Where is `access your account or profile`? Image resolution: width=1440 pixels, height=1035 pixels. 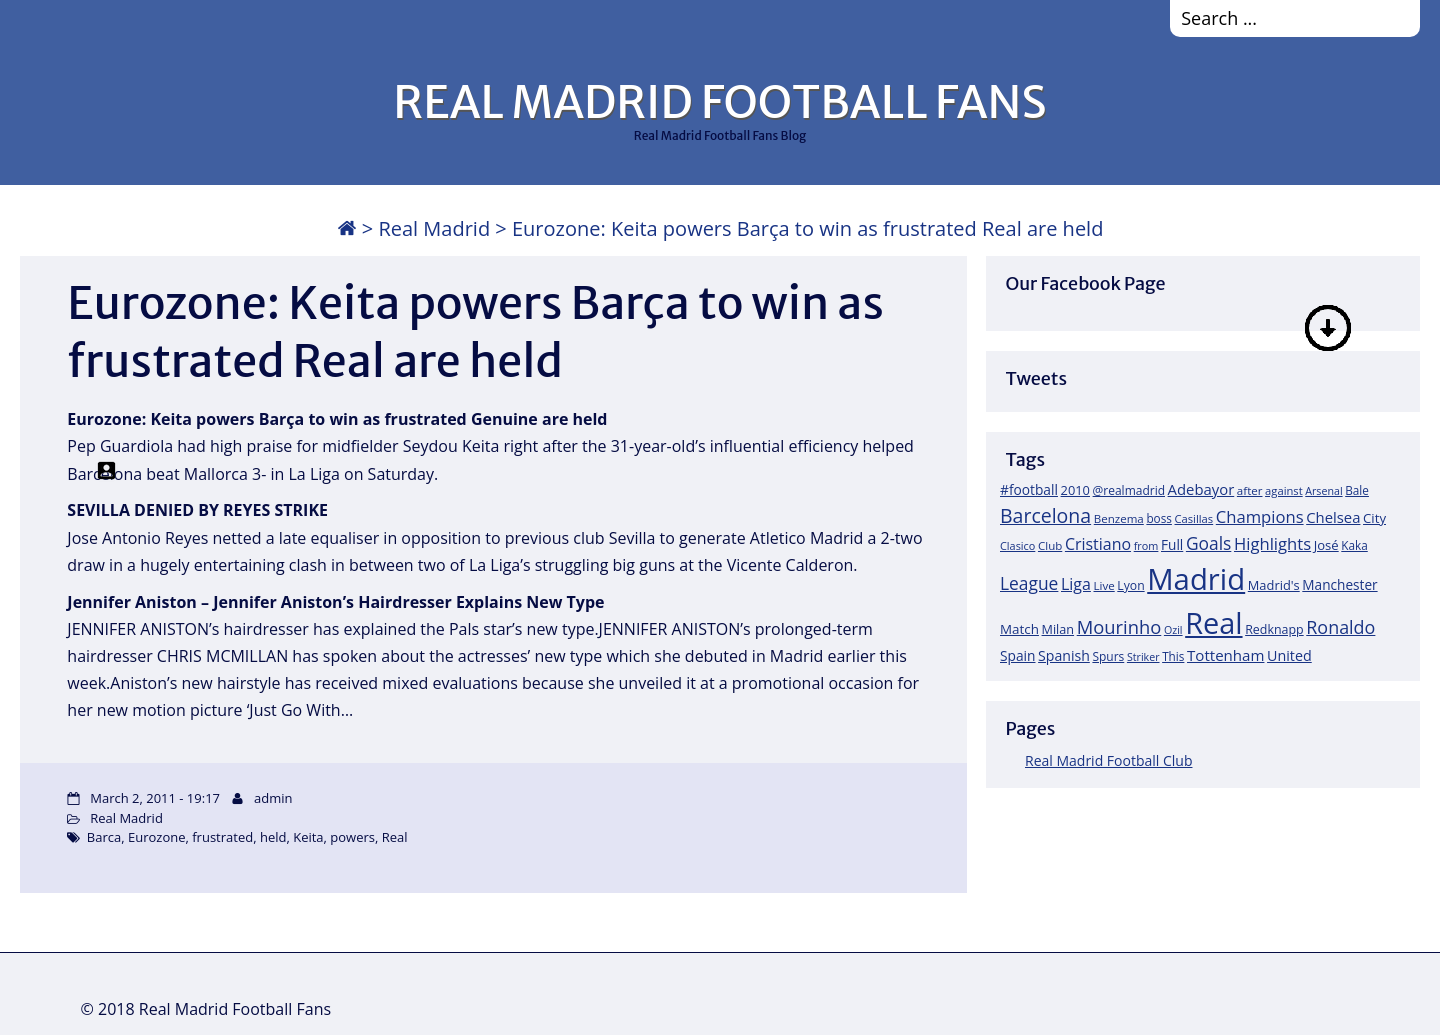 access your account or profile is located at coordinates (106, 470).